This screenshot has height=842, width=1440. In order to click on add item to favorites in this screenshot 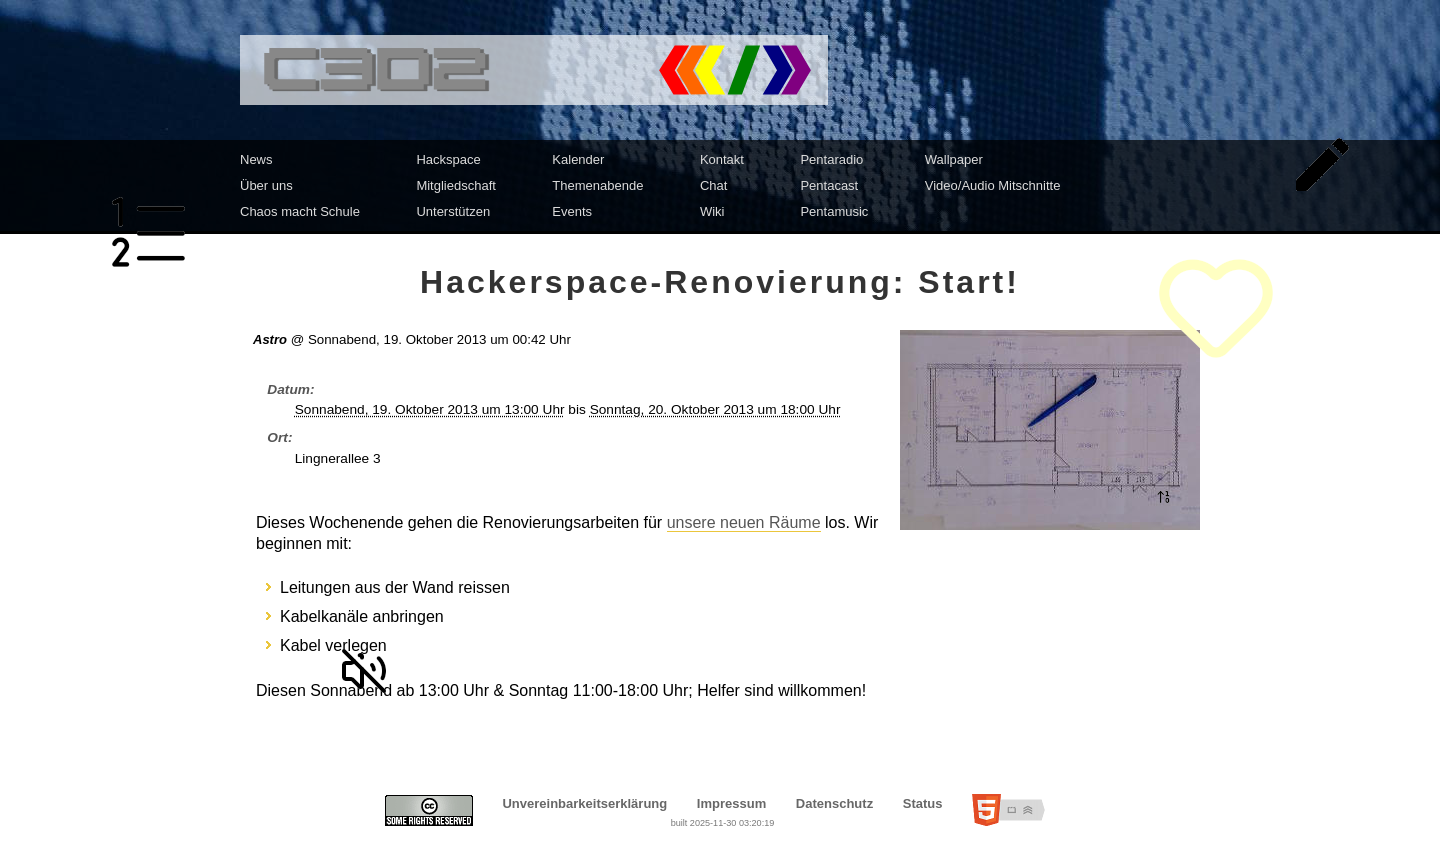, I will do `click(1216, 306)`.